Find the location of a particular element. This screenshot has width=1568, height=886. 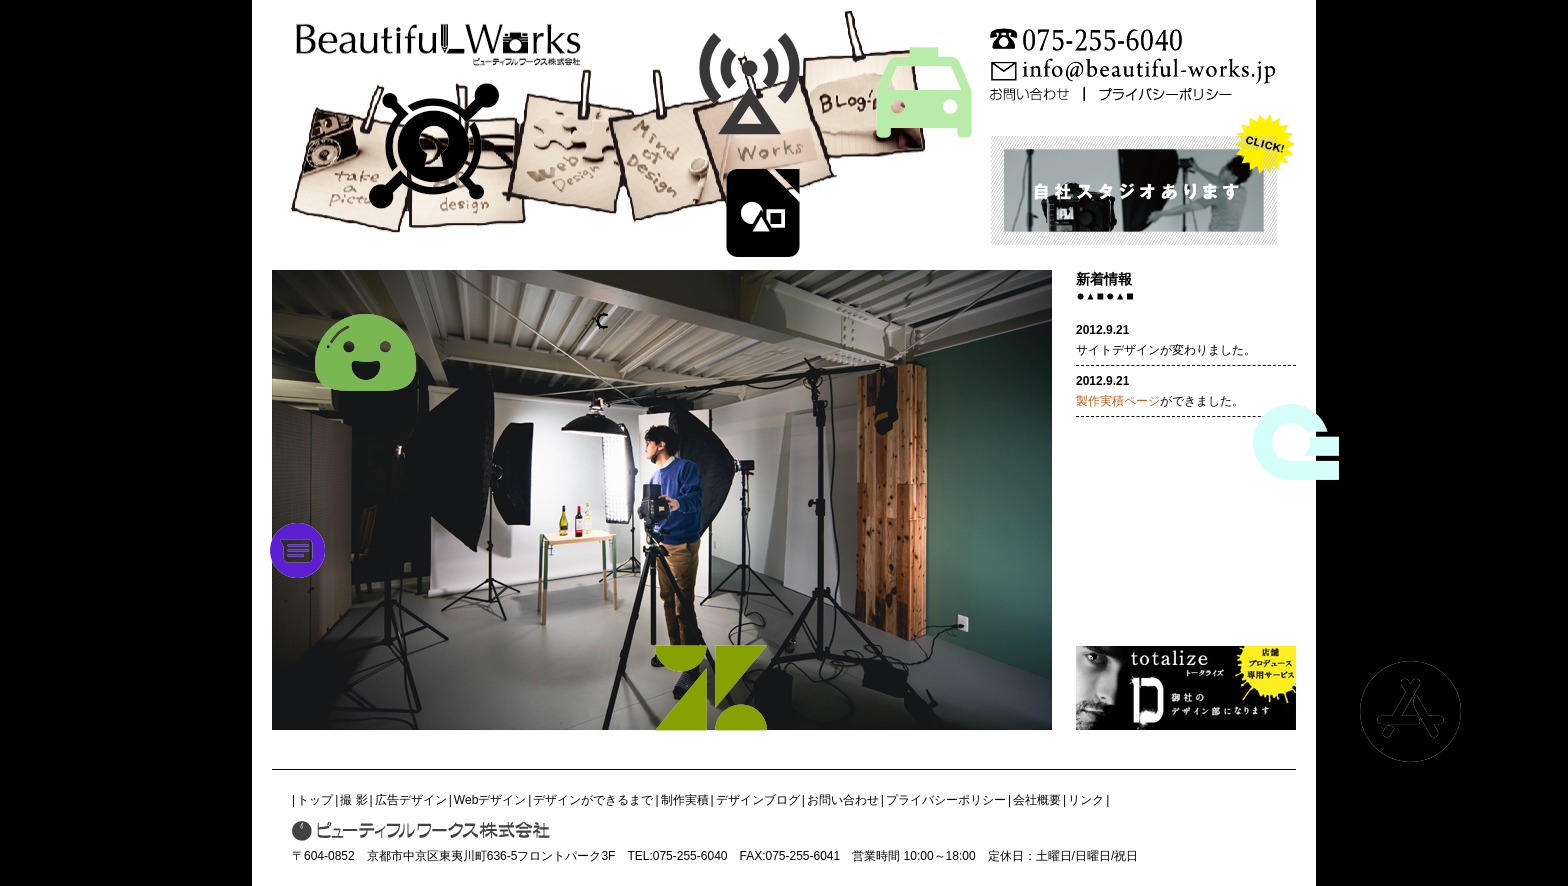

open stencyl game development software is located at coordinates (601, 321).